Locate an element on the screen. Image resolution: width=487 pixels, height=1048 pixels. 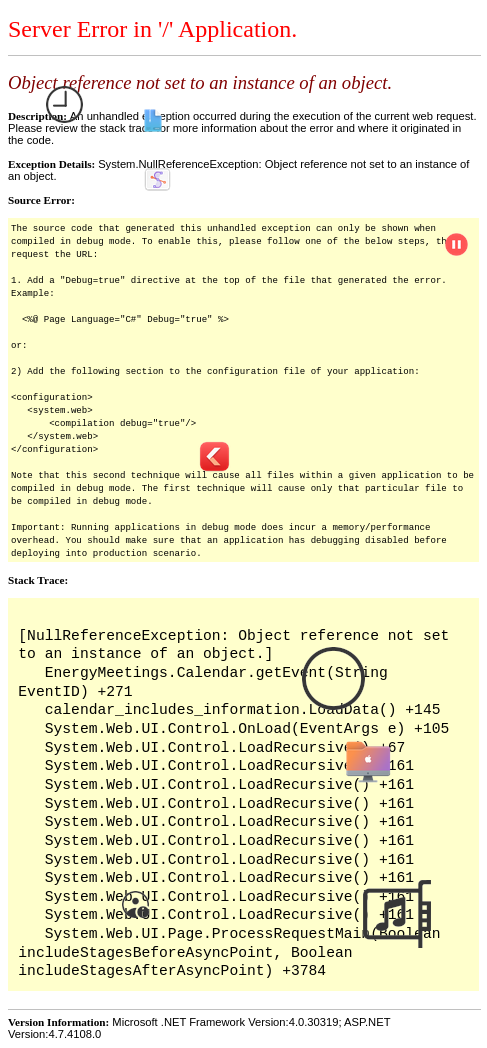
open haguichi VPN network manager is located at coordinates (214, 456).